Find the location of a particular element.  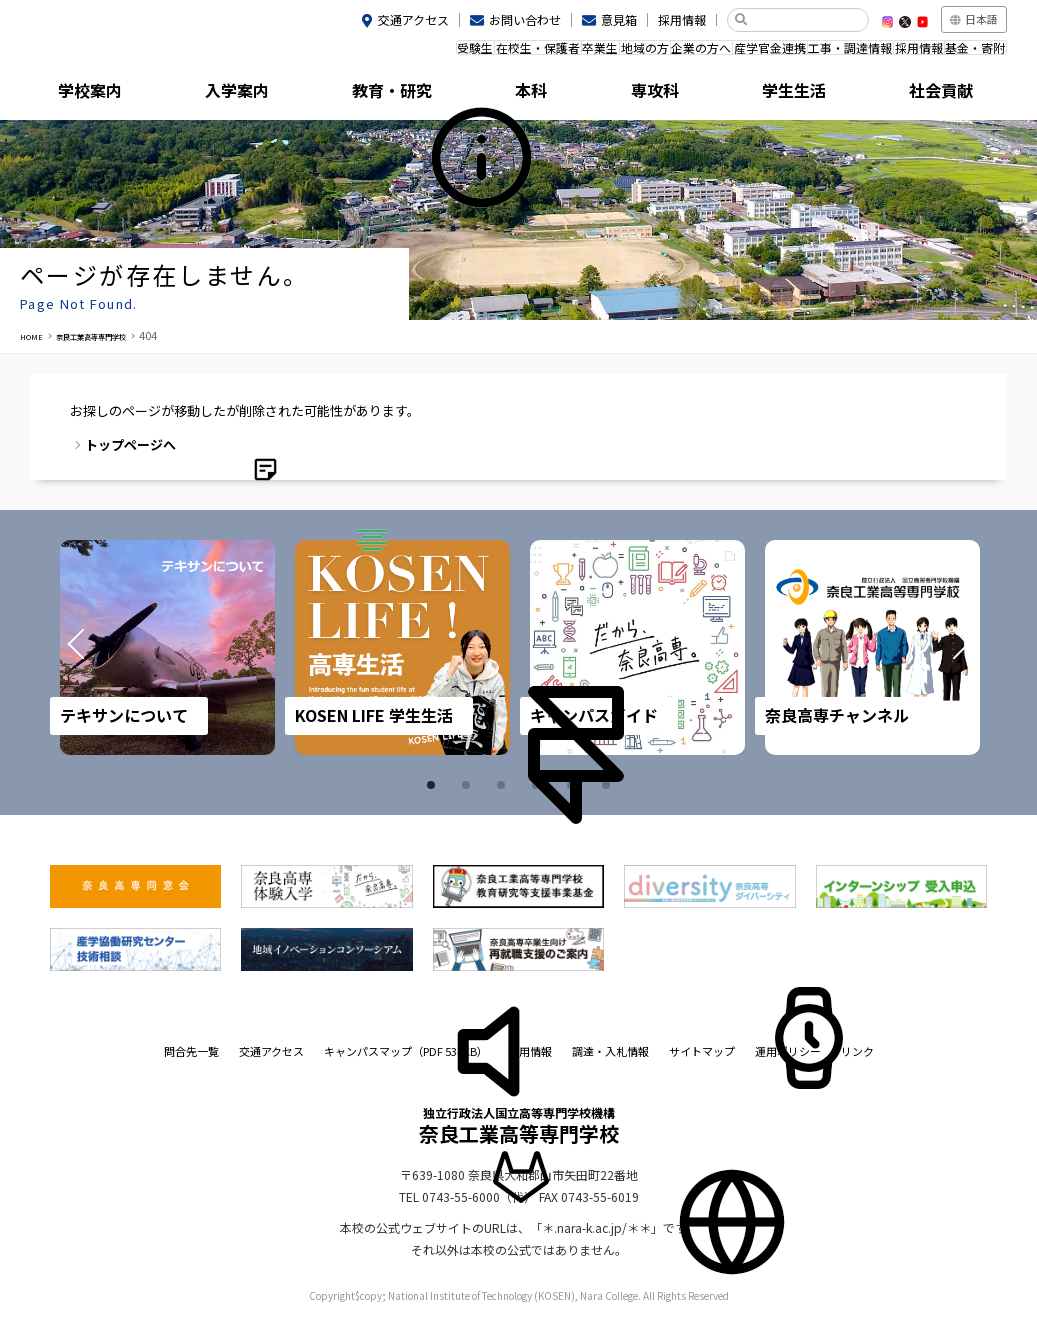

view time or clock settings is located at coordinates (809, 1038).